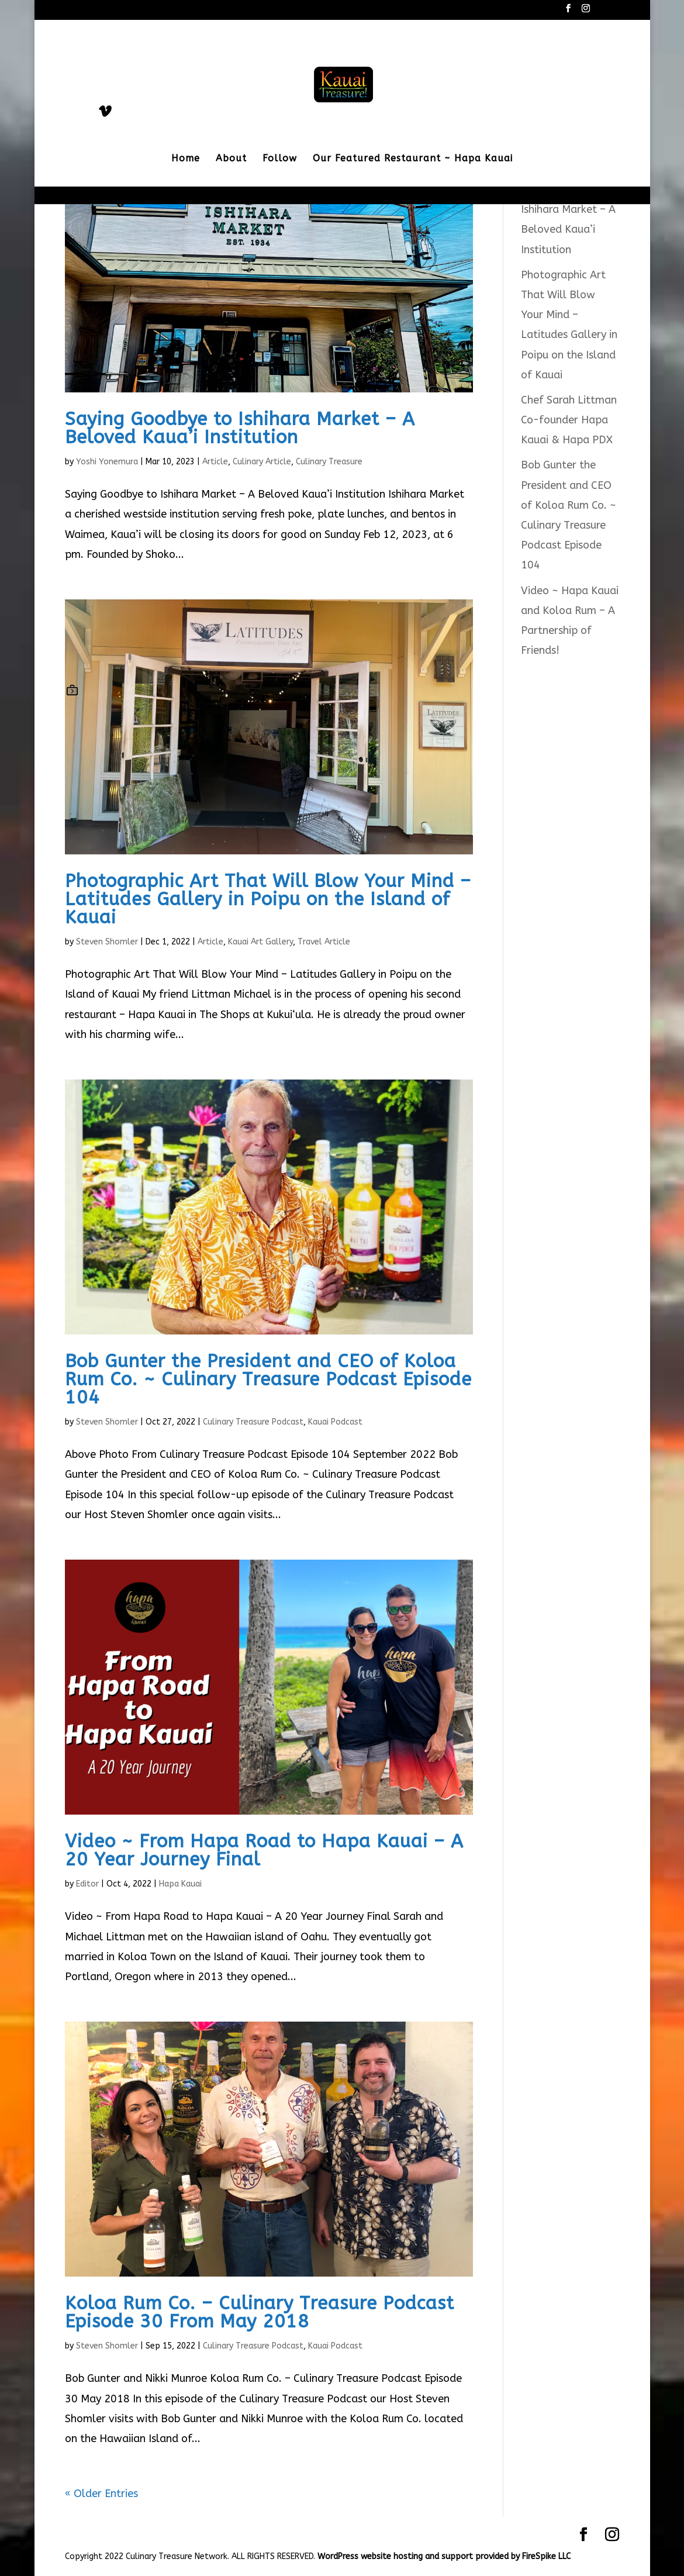 The width and height of the screenshot is (684, 2576). What do you see at coordinates (72, 689) in the screenshot?
I see `schedule task for next week` at bounding box center [72, 689].